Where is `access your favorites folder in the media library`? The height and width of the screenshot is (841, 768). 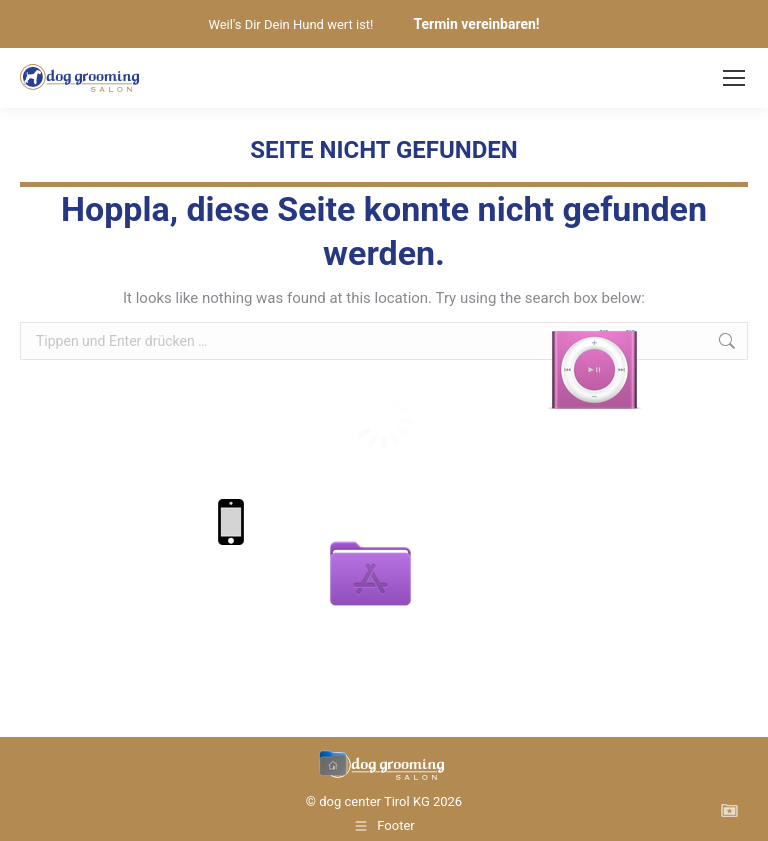
access your favorites folder in the media library is located at coordinates (729, 810).